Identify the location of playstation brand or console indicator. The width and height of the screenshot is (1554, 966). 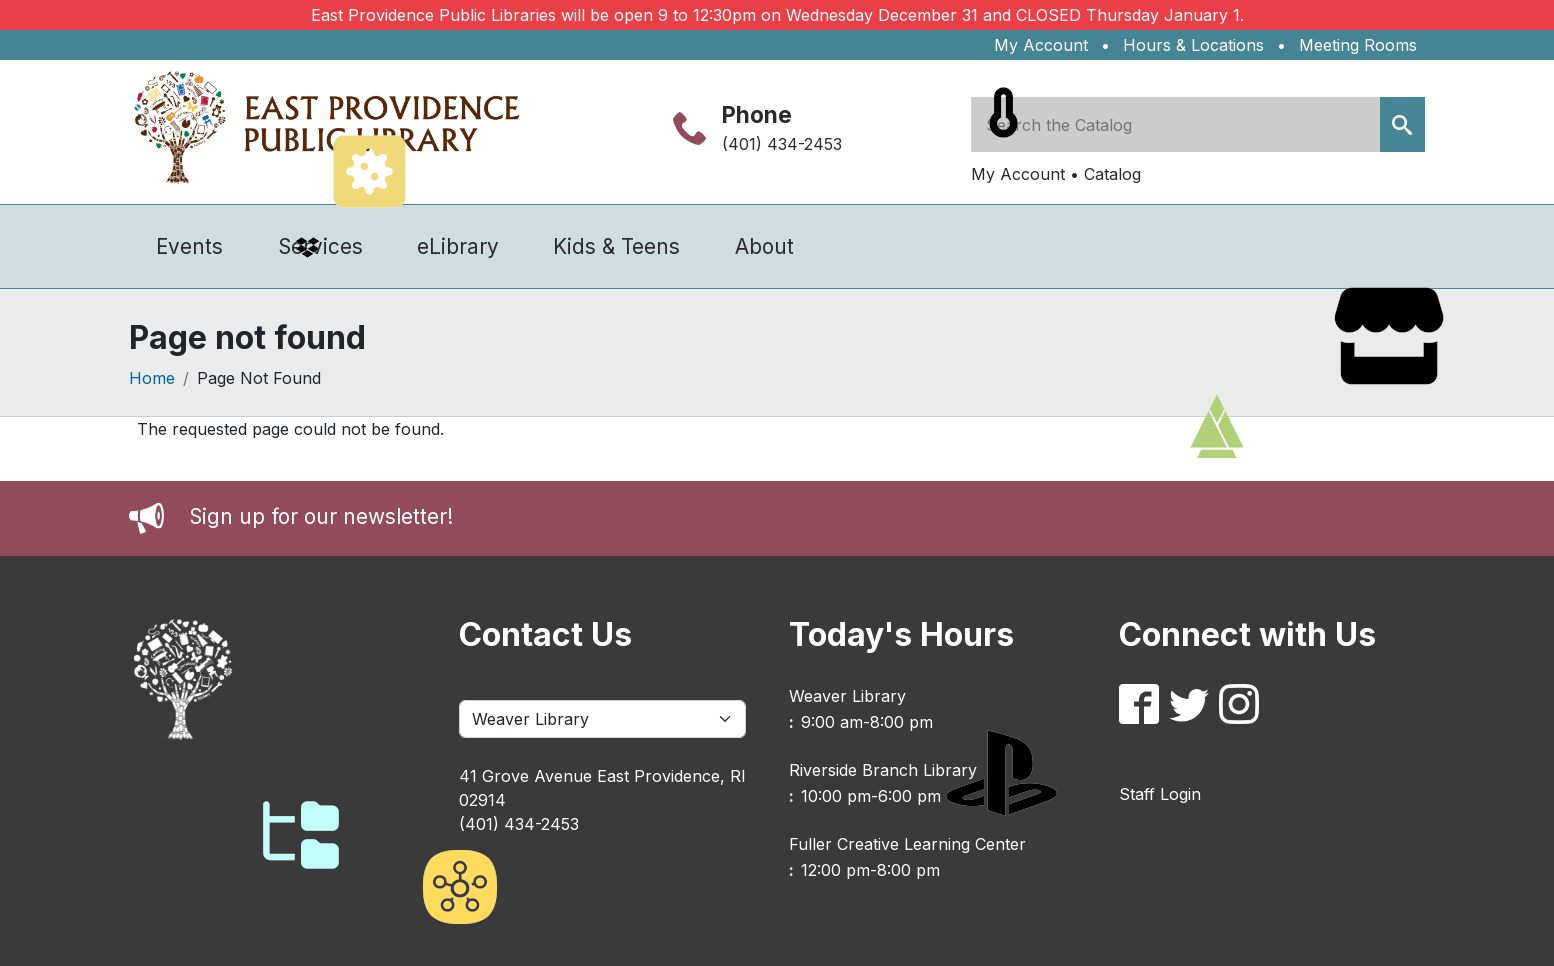
(1001, 773).